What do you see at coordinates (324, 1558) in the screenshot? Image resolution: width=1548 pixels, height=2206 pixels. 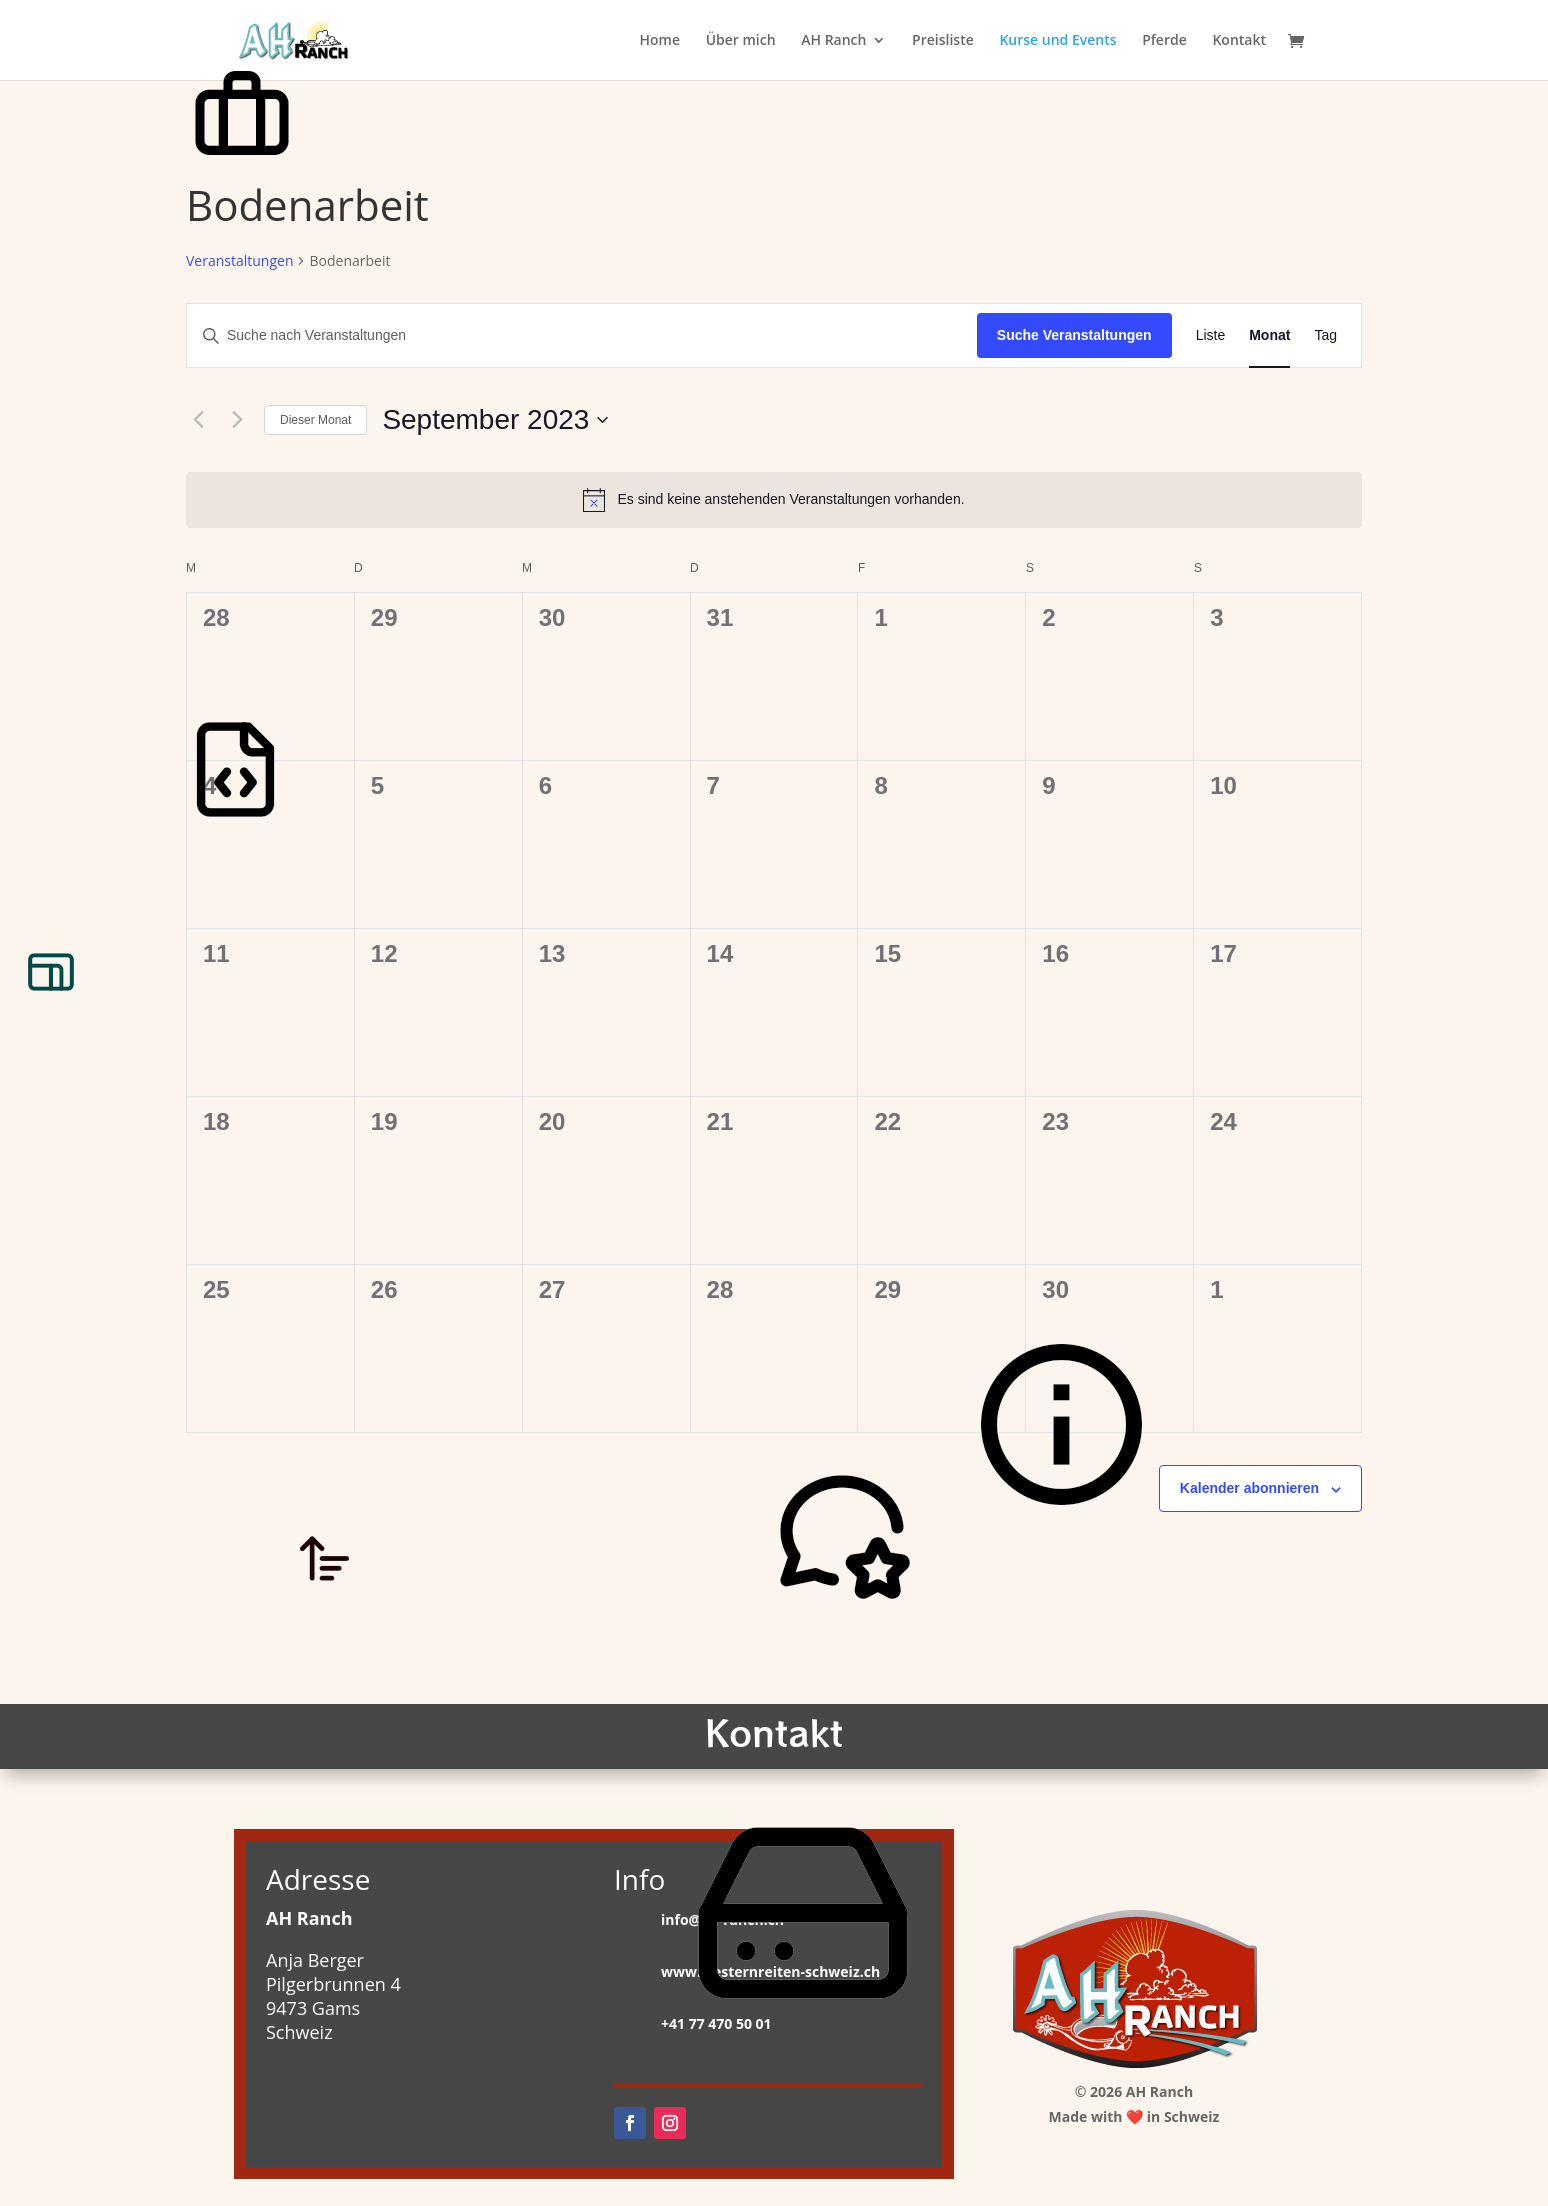 I see `sort items in ascending order` at bounding box center [324, 1558].